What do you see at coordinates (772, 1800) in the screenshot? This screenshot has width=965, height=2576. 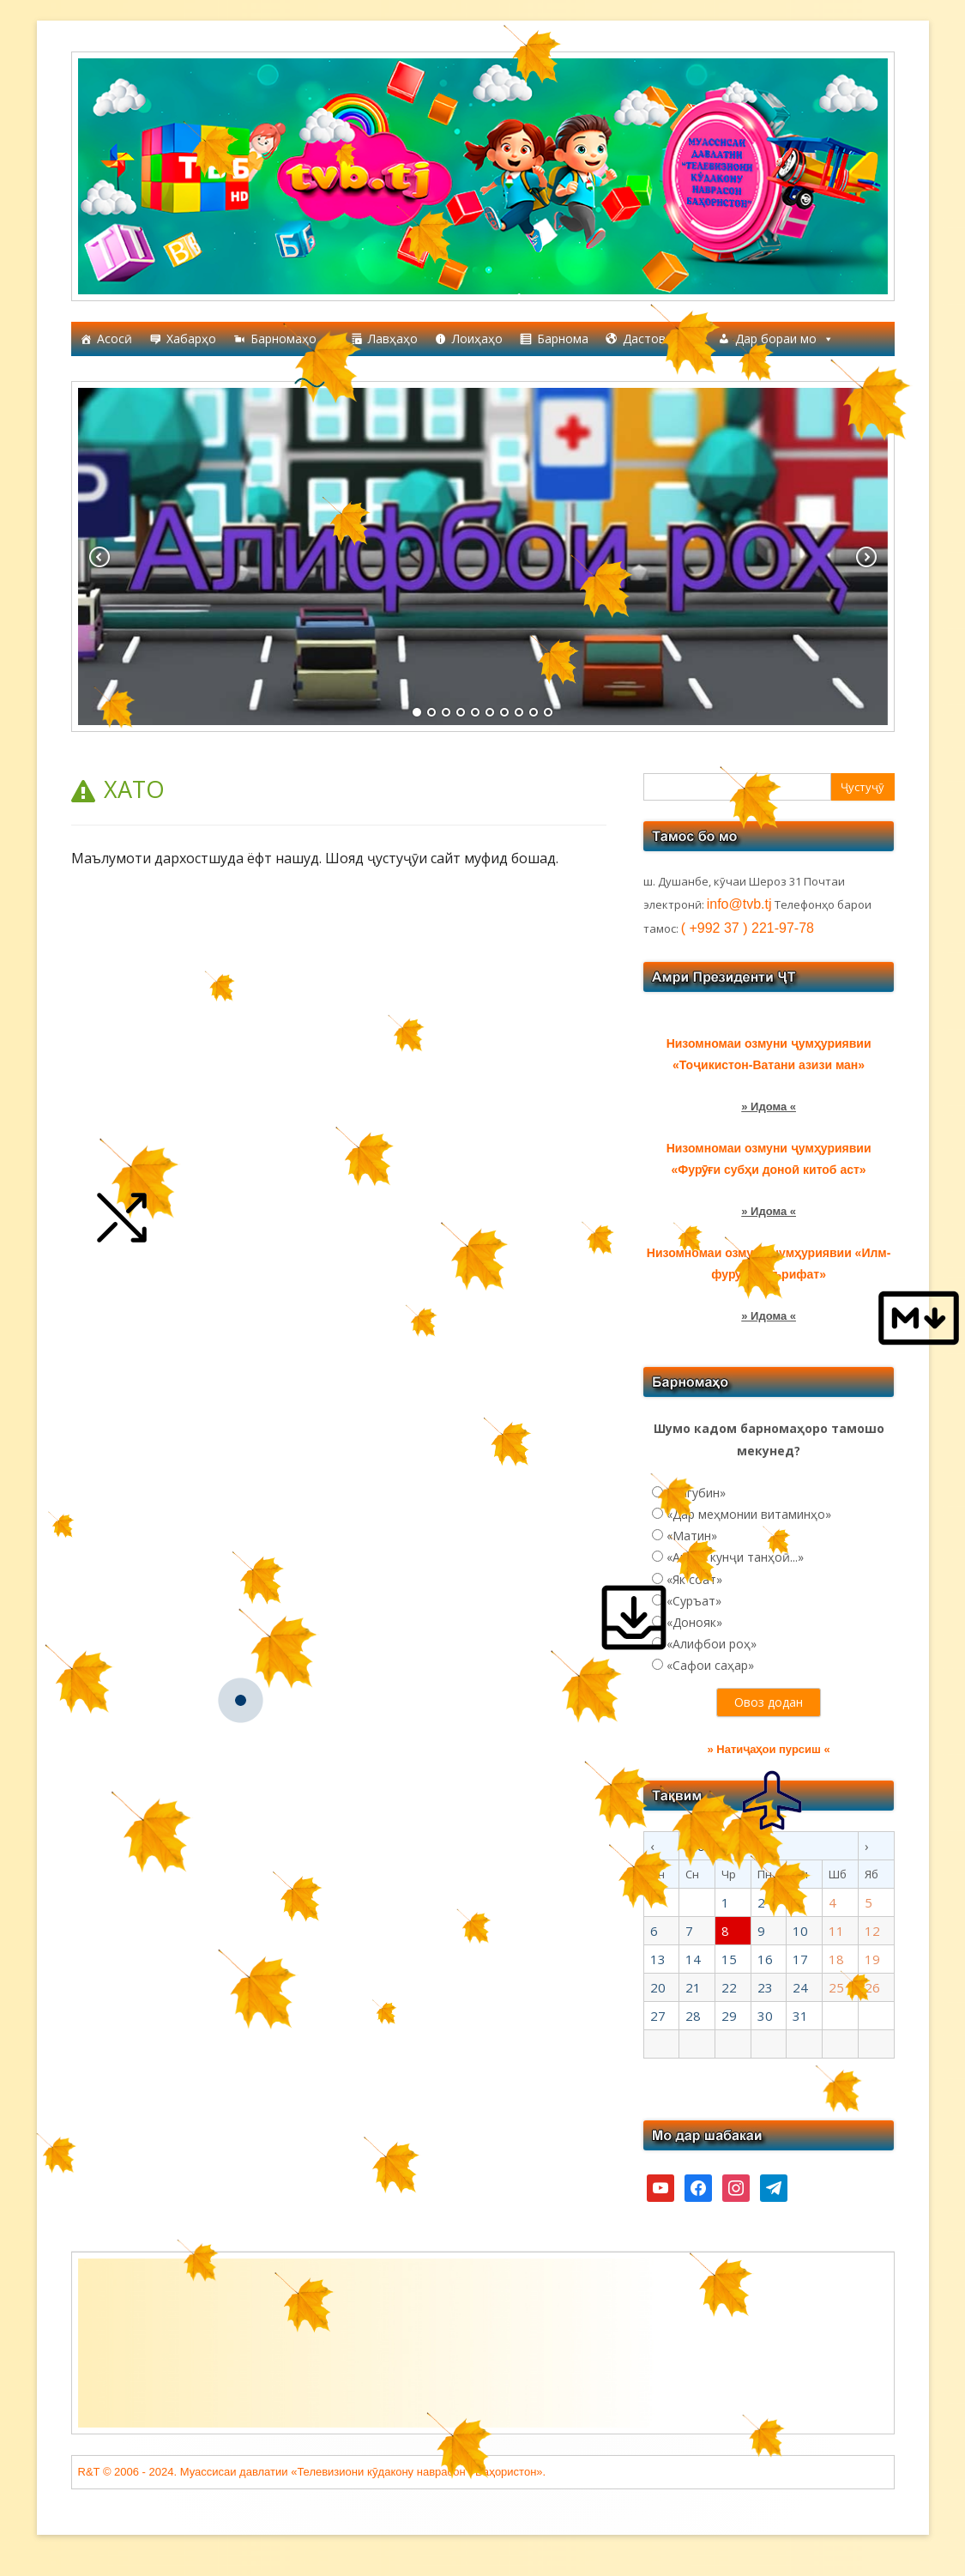 I see `enable airplane mode` at bounding box center [772, 1800].